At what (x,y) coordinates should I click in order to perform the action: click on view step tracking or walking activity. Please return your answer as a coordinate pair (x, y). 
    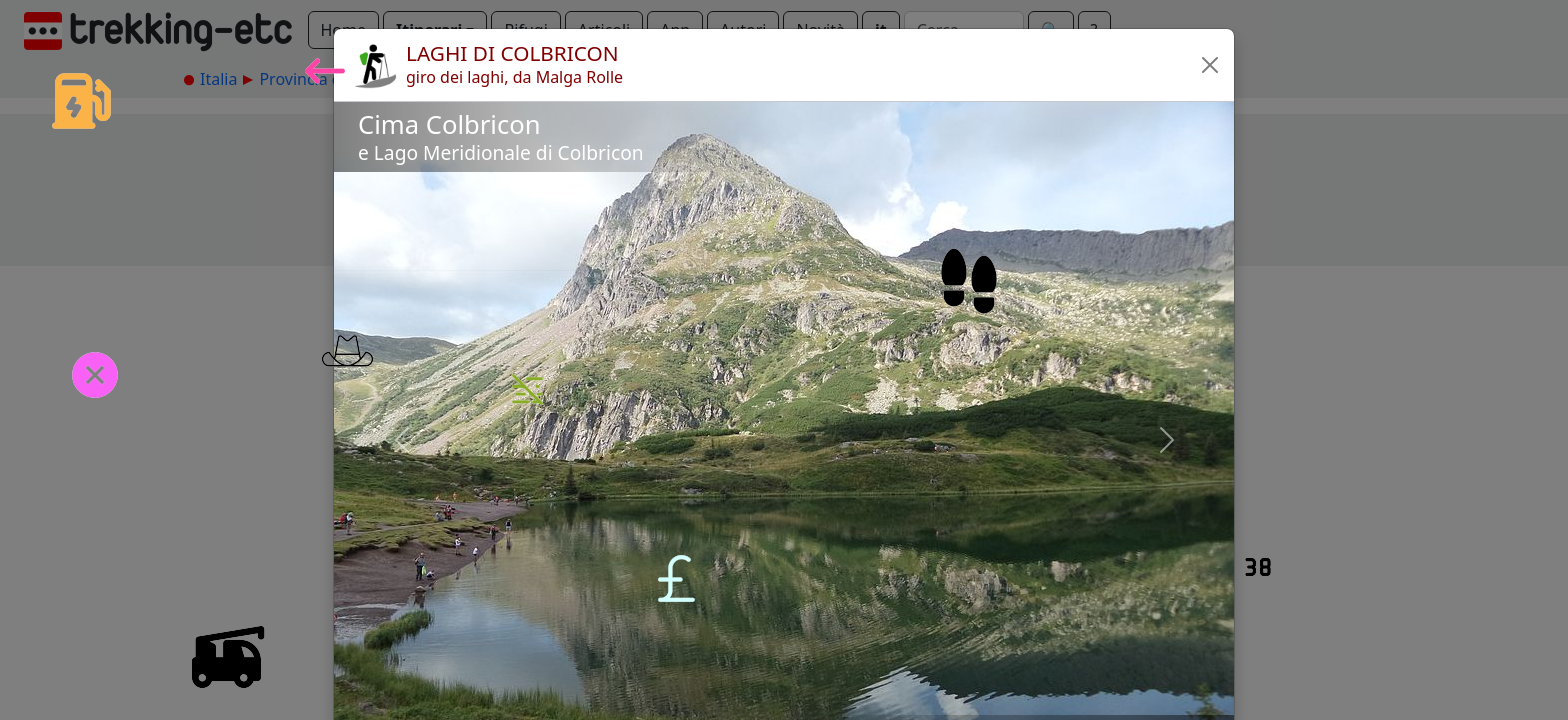
    Looking at the image, I should click on (969, 281).